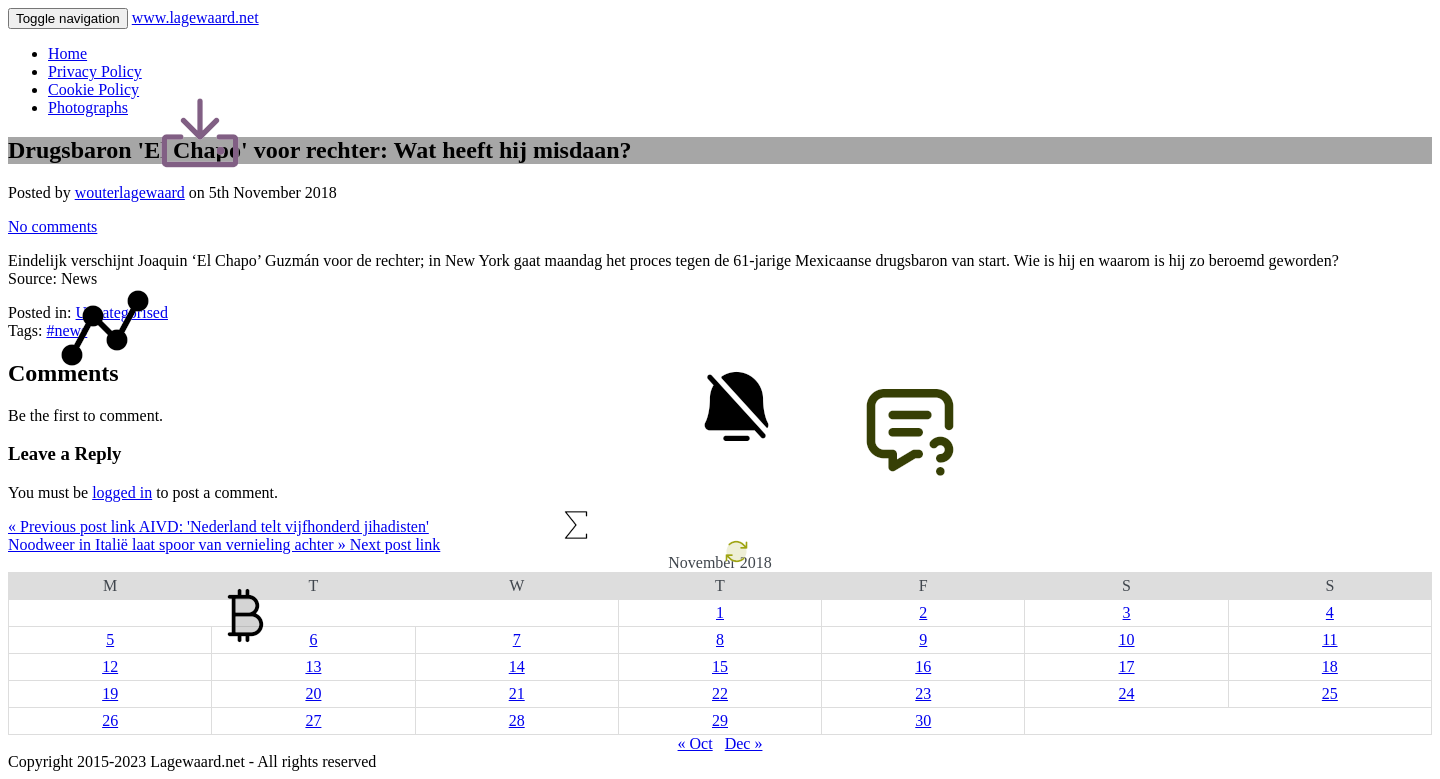 The width and height of the screenshot is (1440, 779). I want to click on access help or FAQ chat, so click(910, 428).